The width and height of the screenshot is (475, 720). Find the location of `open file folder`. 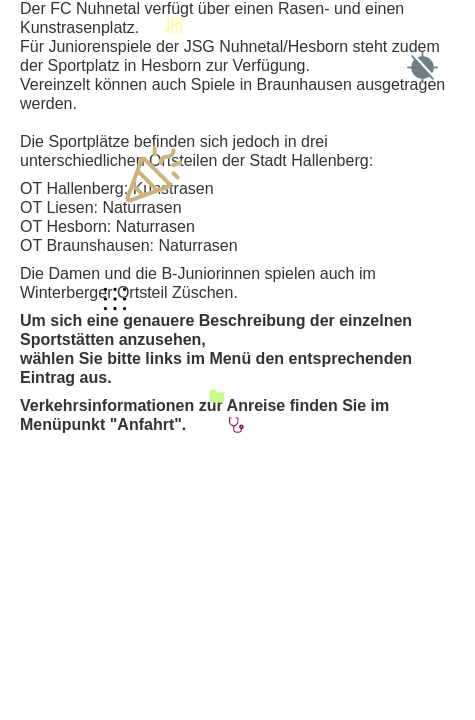

open file folder is located at coordinates (217, 396).